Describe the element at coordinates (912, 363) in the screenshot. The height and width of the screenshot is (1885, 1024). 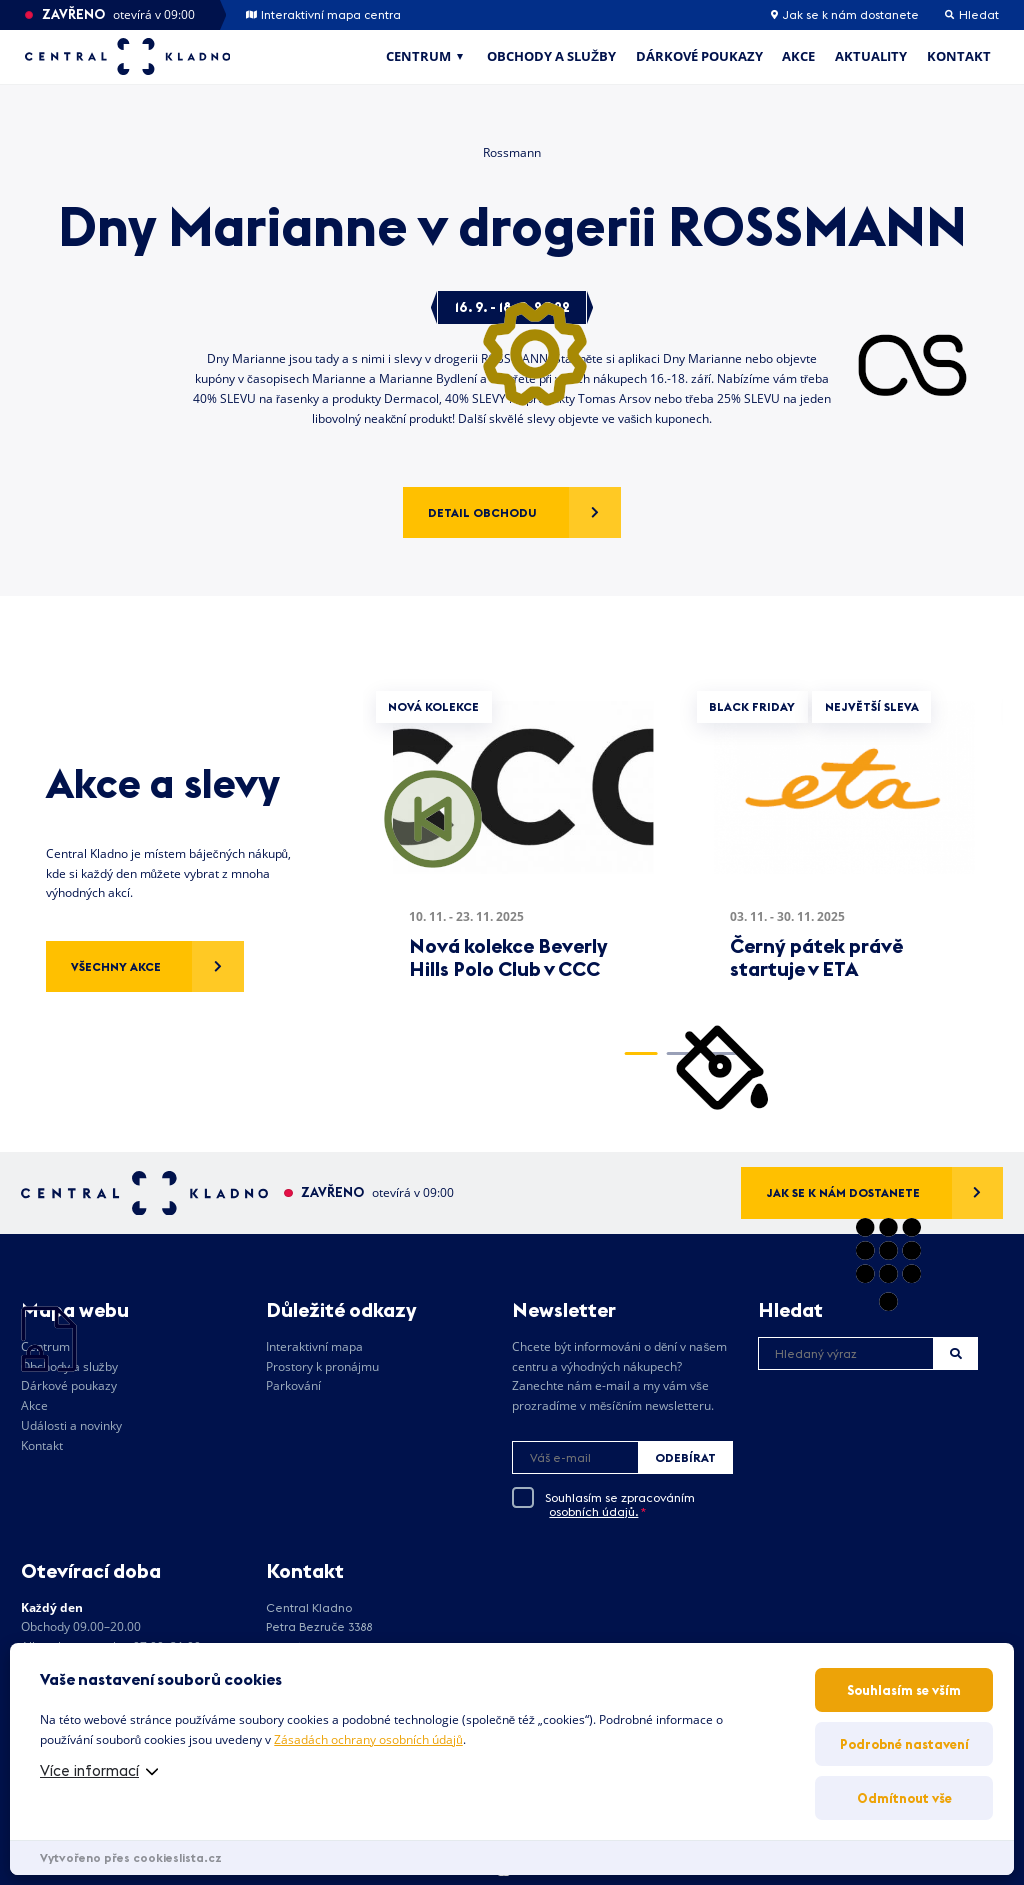
I see `connect to Last.fm account` at that location.